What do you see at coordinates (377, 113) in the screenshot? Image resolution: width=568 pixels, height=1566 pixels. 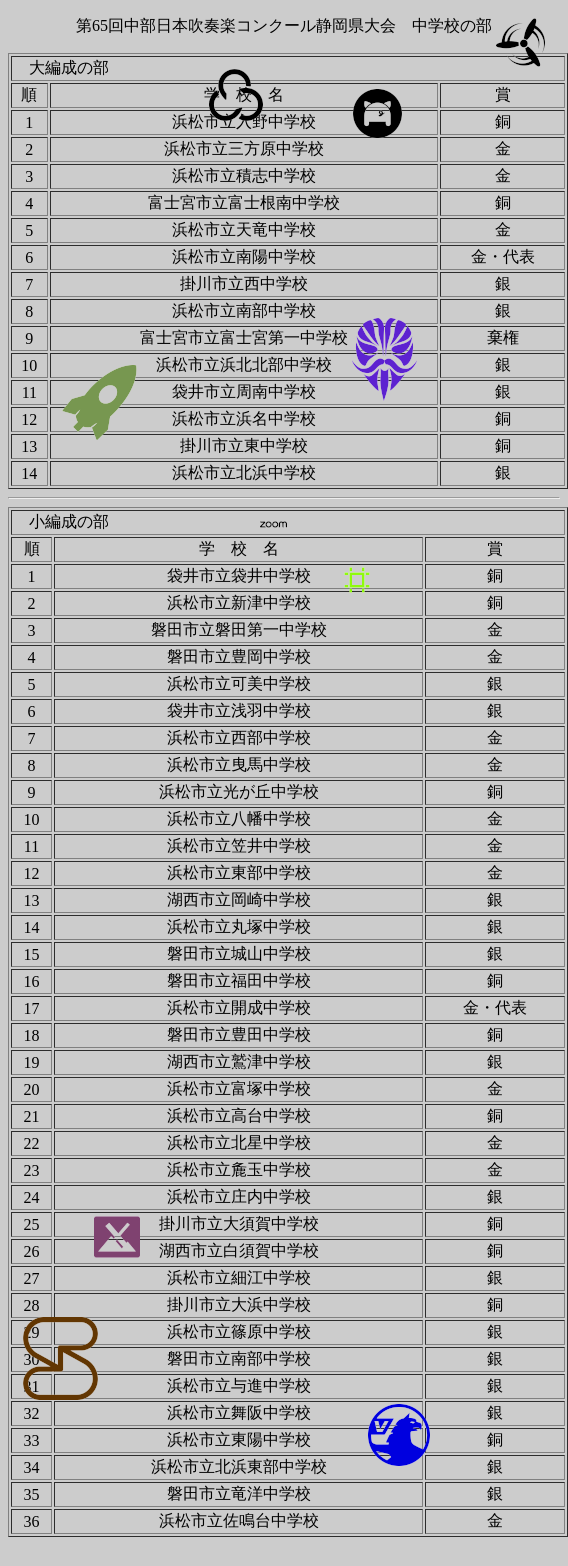 I see `visit porkbun domain registrar website` at bounding box center [377, 113].